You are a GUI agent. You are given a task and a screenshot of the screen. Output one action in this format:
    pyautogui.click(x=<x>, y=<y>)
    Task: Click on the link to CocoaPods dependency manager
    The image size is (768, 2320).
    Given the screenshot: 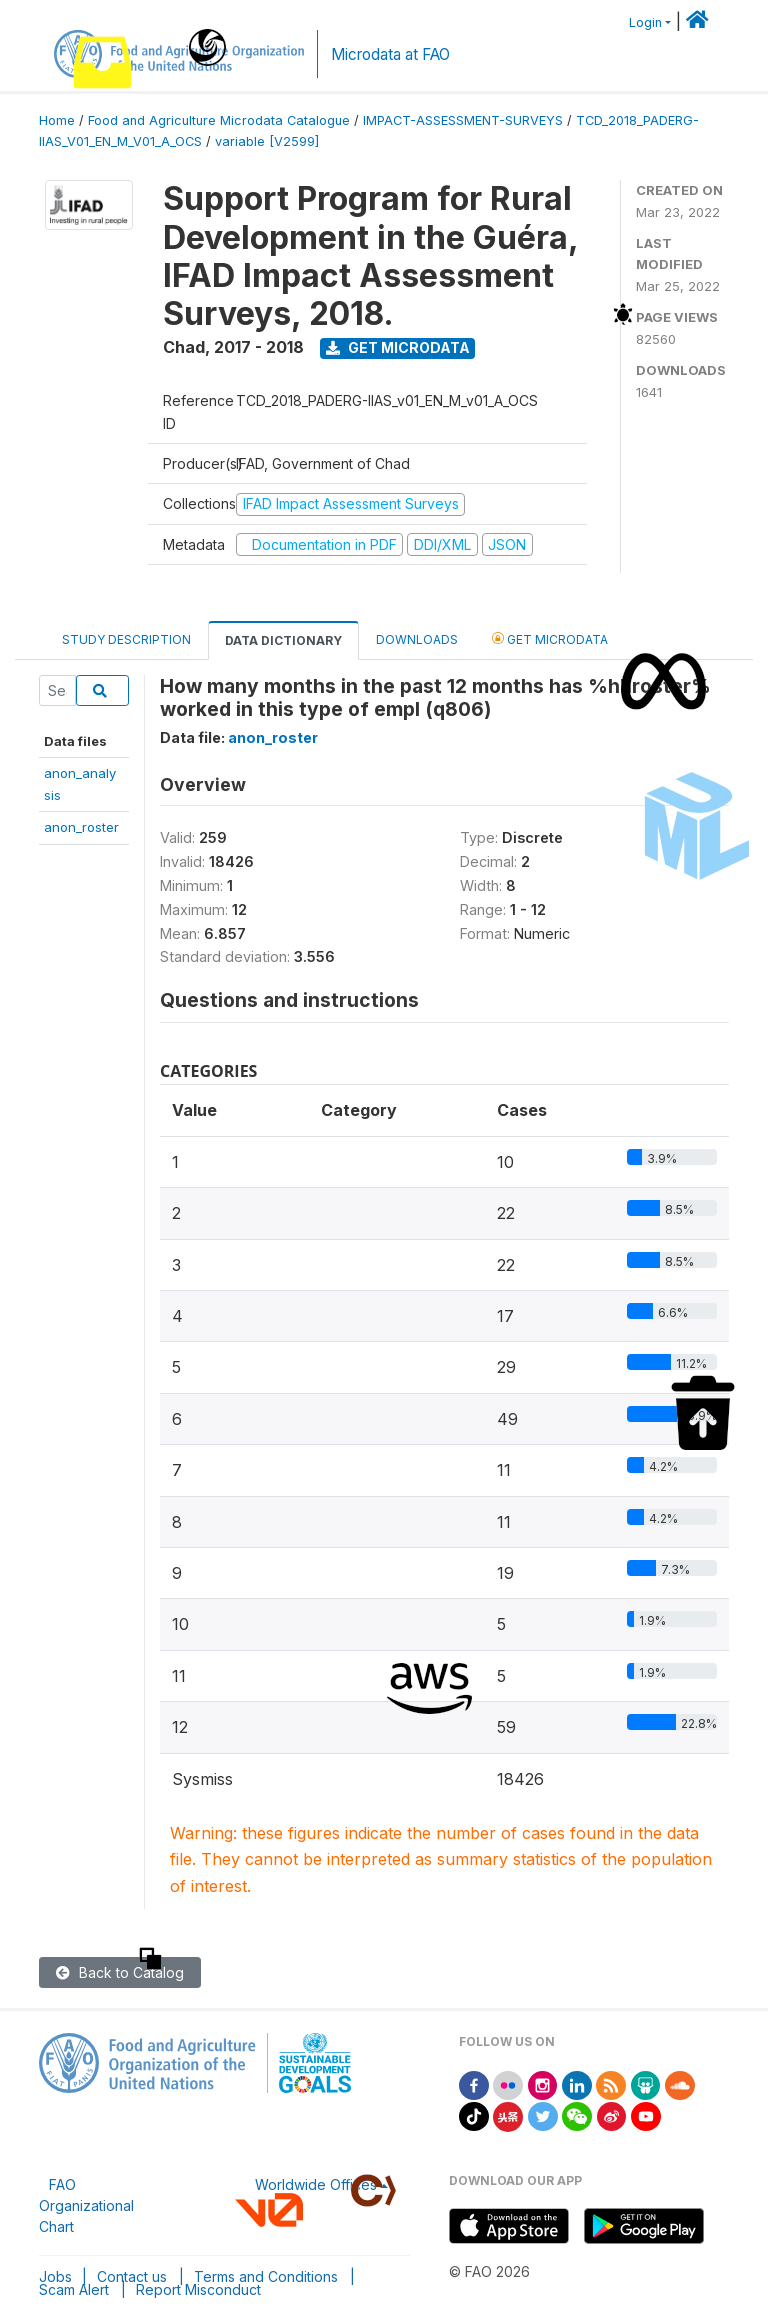 What is the action you would take?
    pyautogui.click(x=373, y=2190)
    